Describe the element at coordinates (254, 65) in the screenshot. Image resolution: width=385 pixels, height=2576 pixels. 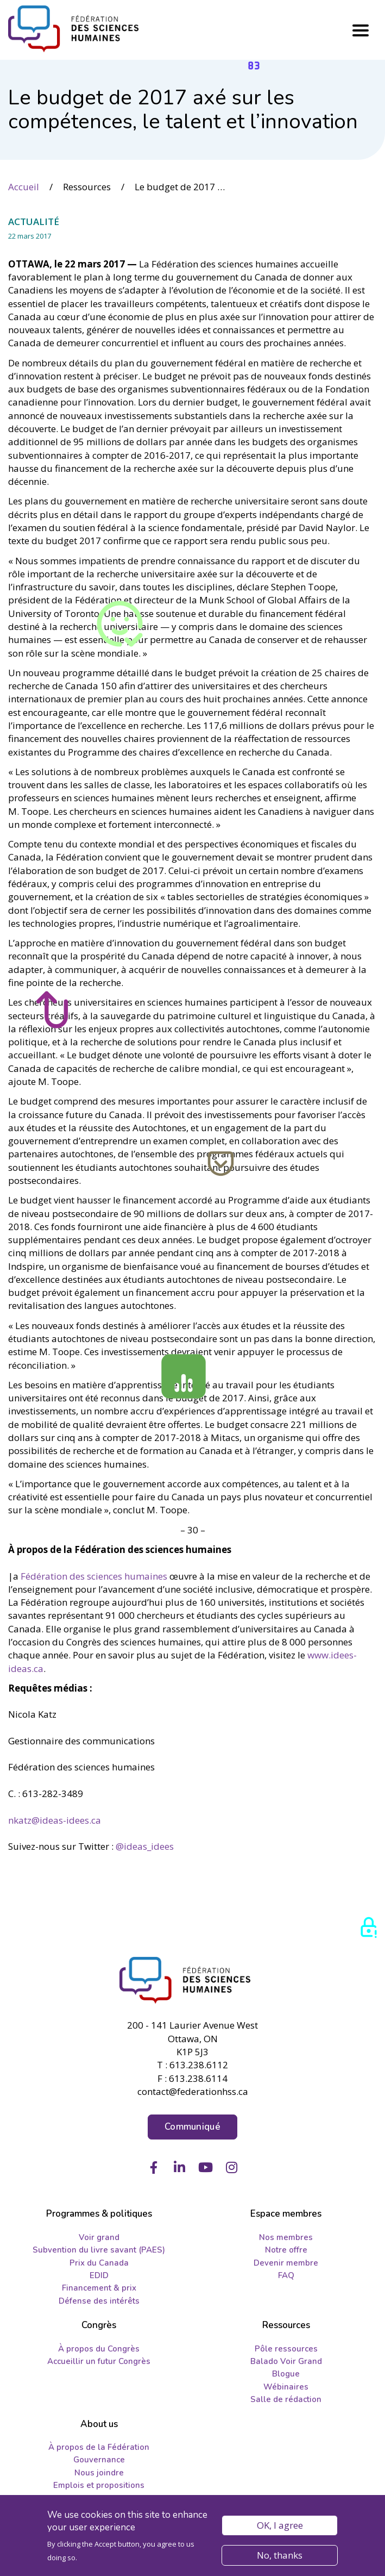
I see `indicates item number 83 in a list or sequence` at that location.